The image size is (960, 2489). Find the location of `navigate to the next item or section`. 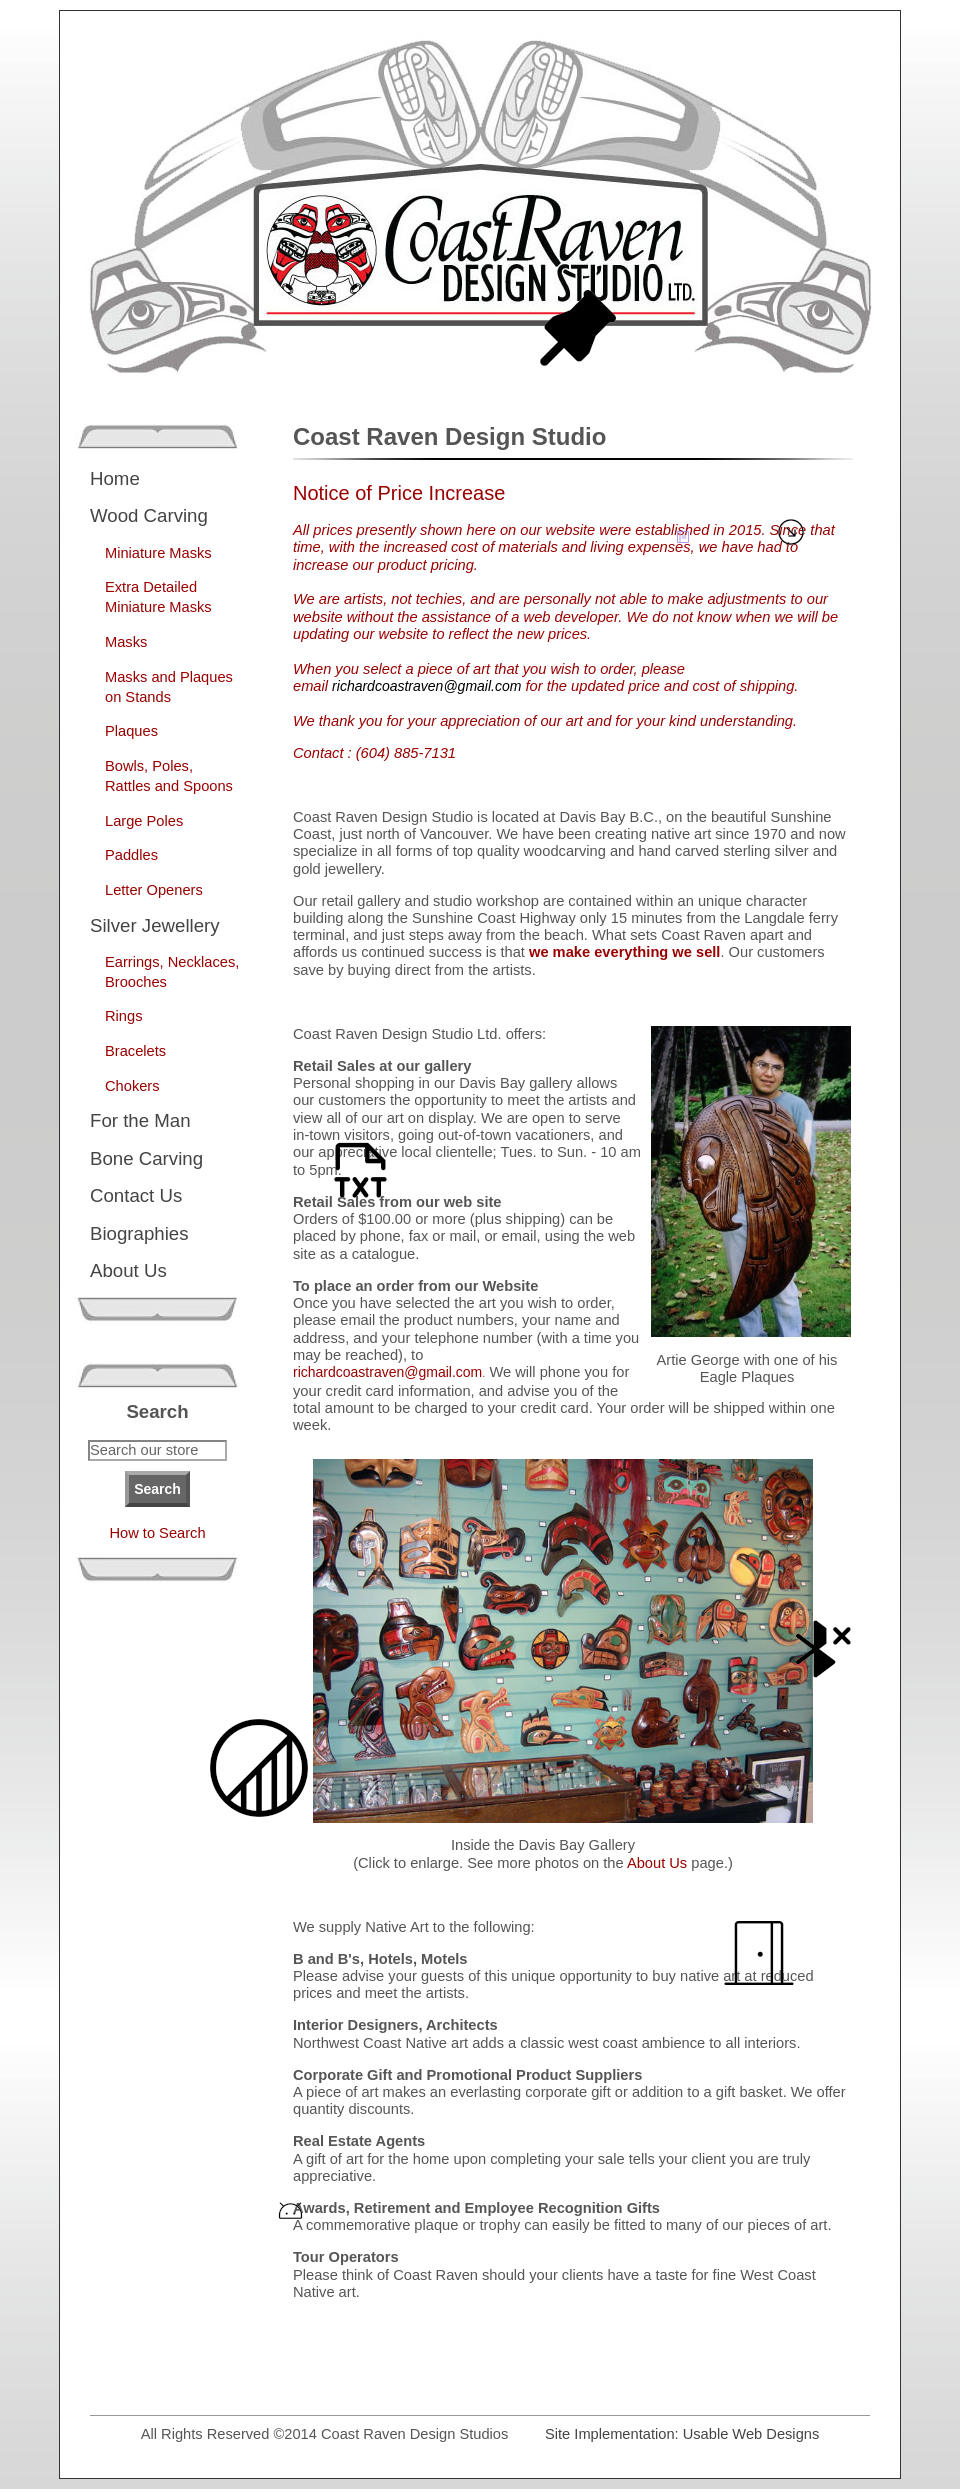

navigate to the next item or section is located at coordinates (791, 532).